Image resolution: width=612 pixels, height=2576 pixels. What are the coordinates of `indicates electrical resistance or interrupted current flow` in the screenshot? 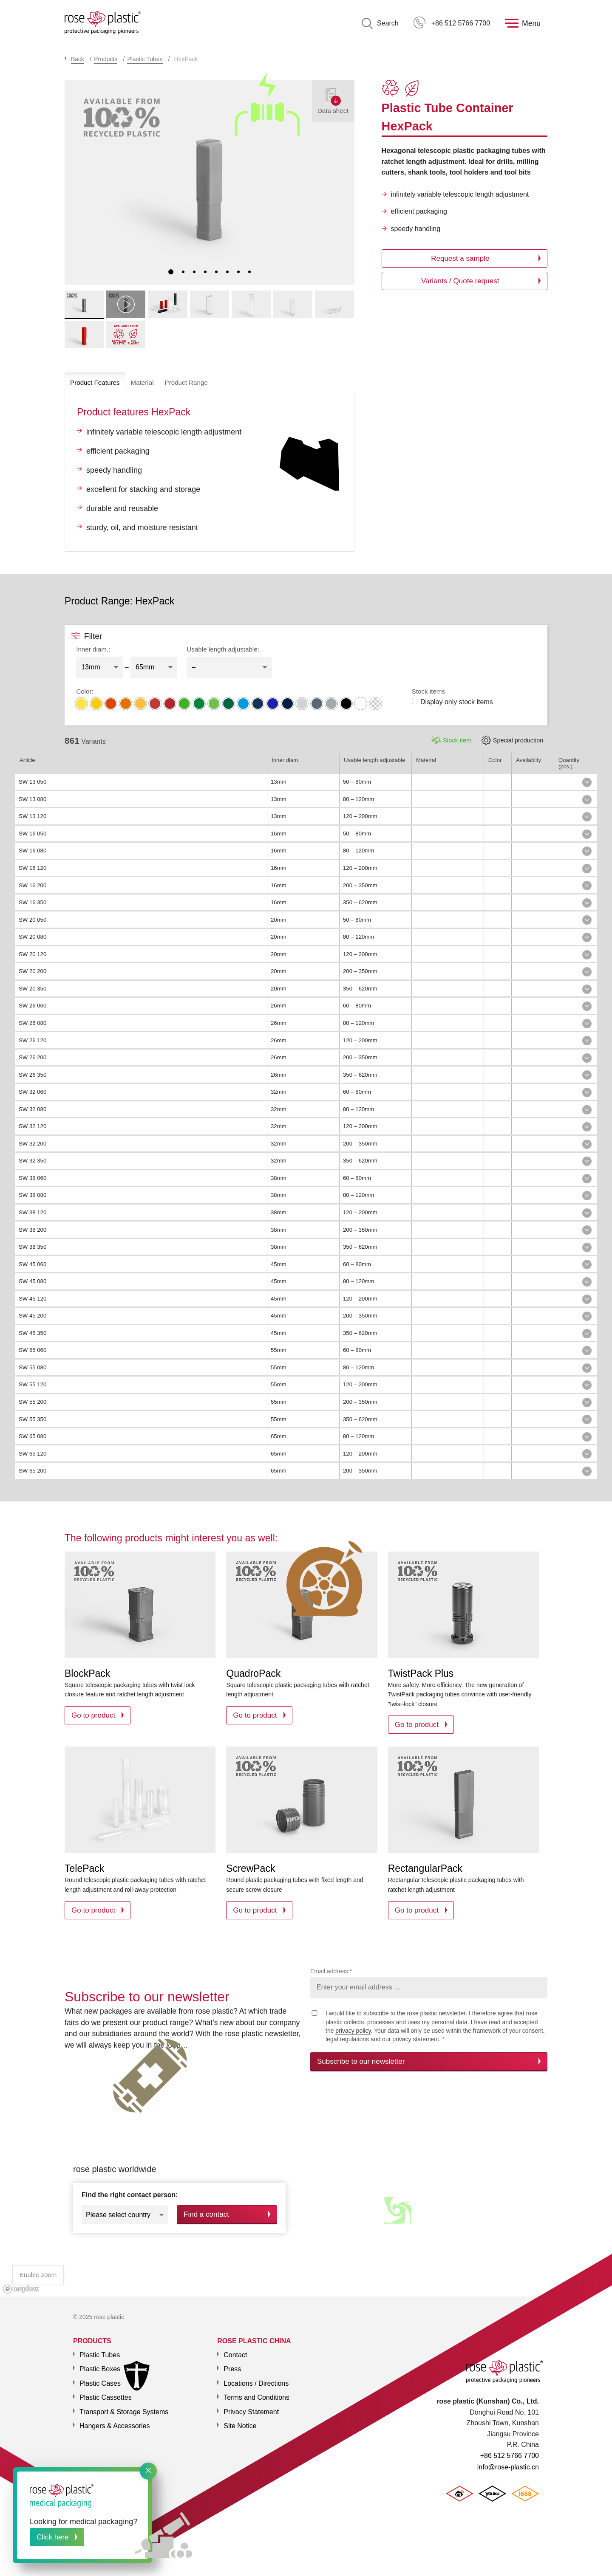 It's located at (267, 103).